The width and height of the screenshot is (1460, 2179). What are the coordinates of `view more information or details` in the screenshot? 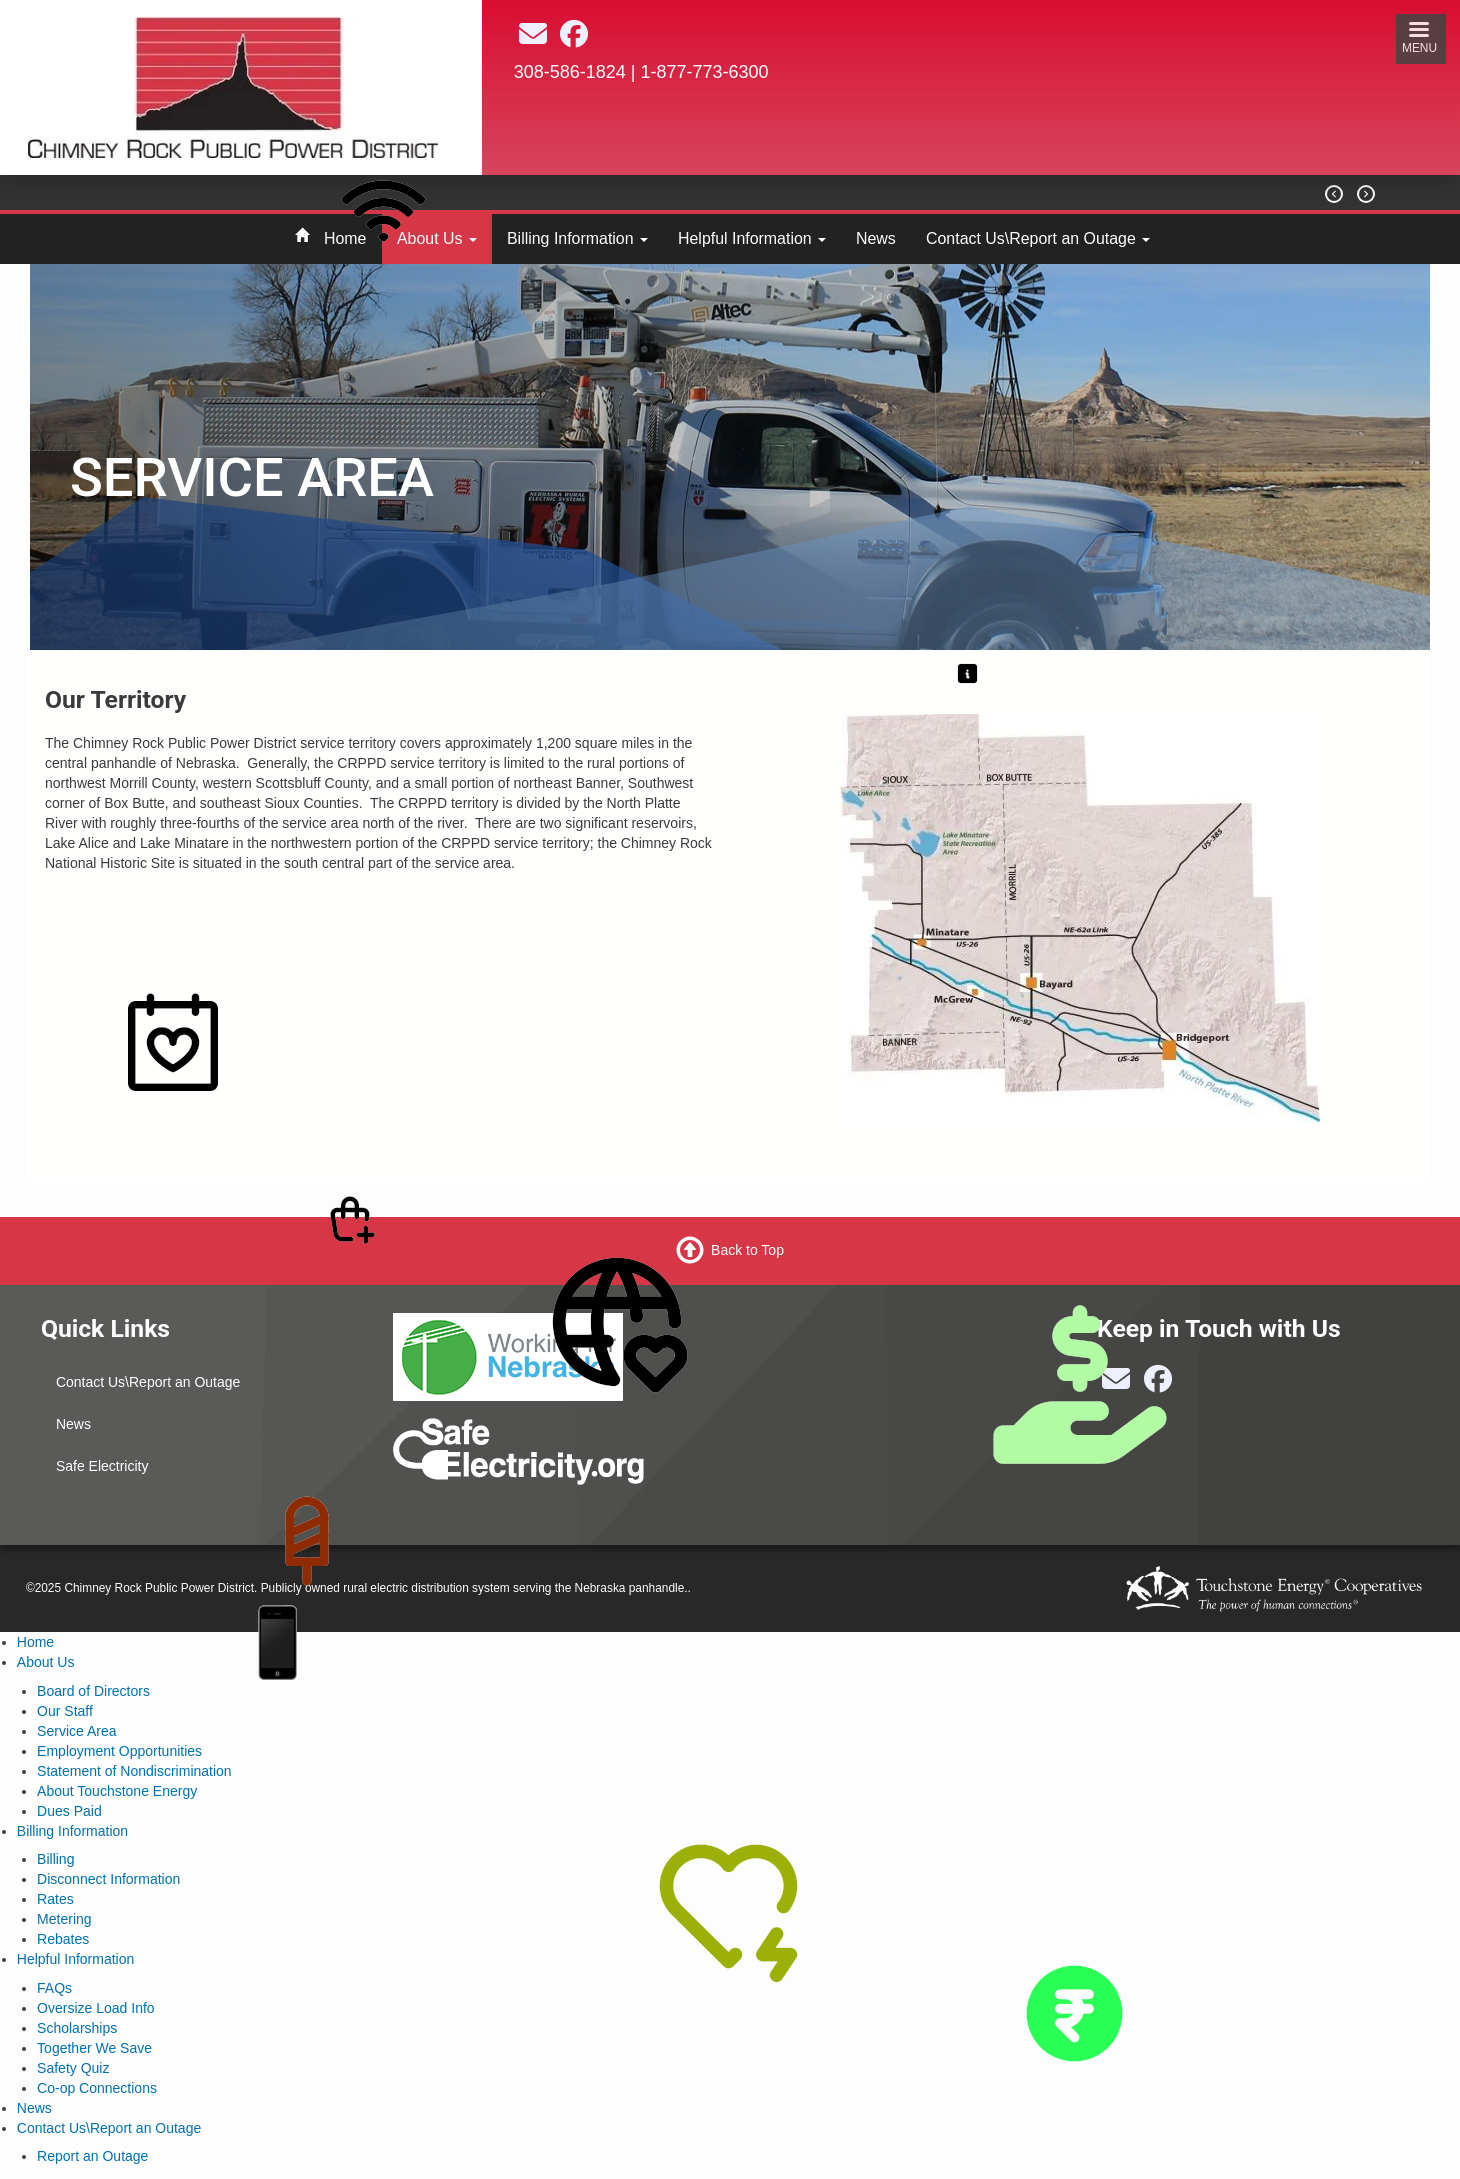 It's located at (967, 673).